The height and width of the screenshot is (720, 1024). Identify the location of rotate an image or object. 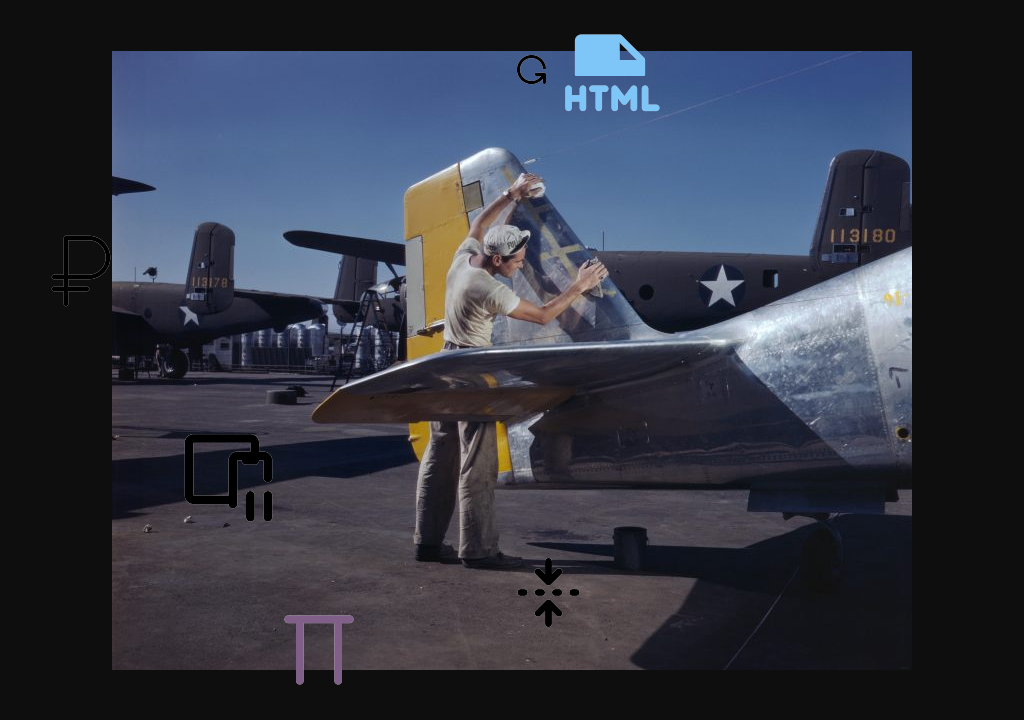
(531, 69).